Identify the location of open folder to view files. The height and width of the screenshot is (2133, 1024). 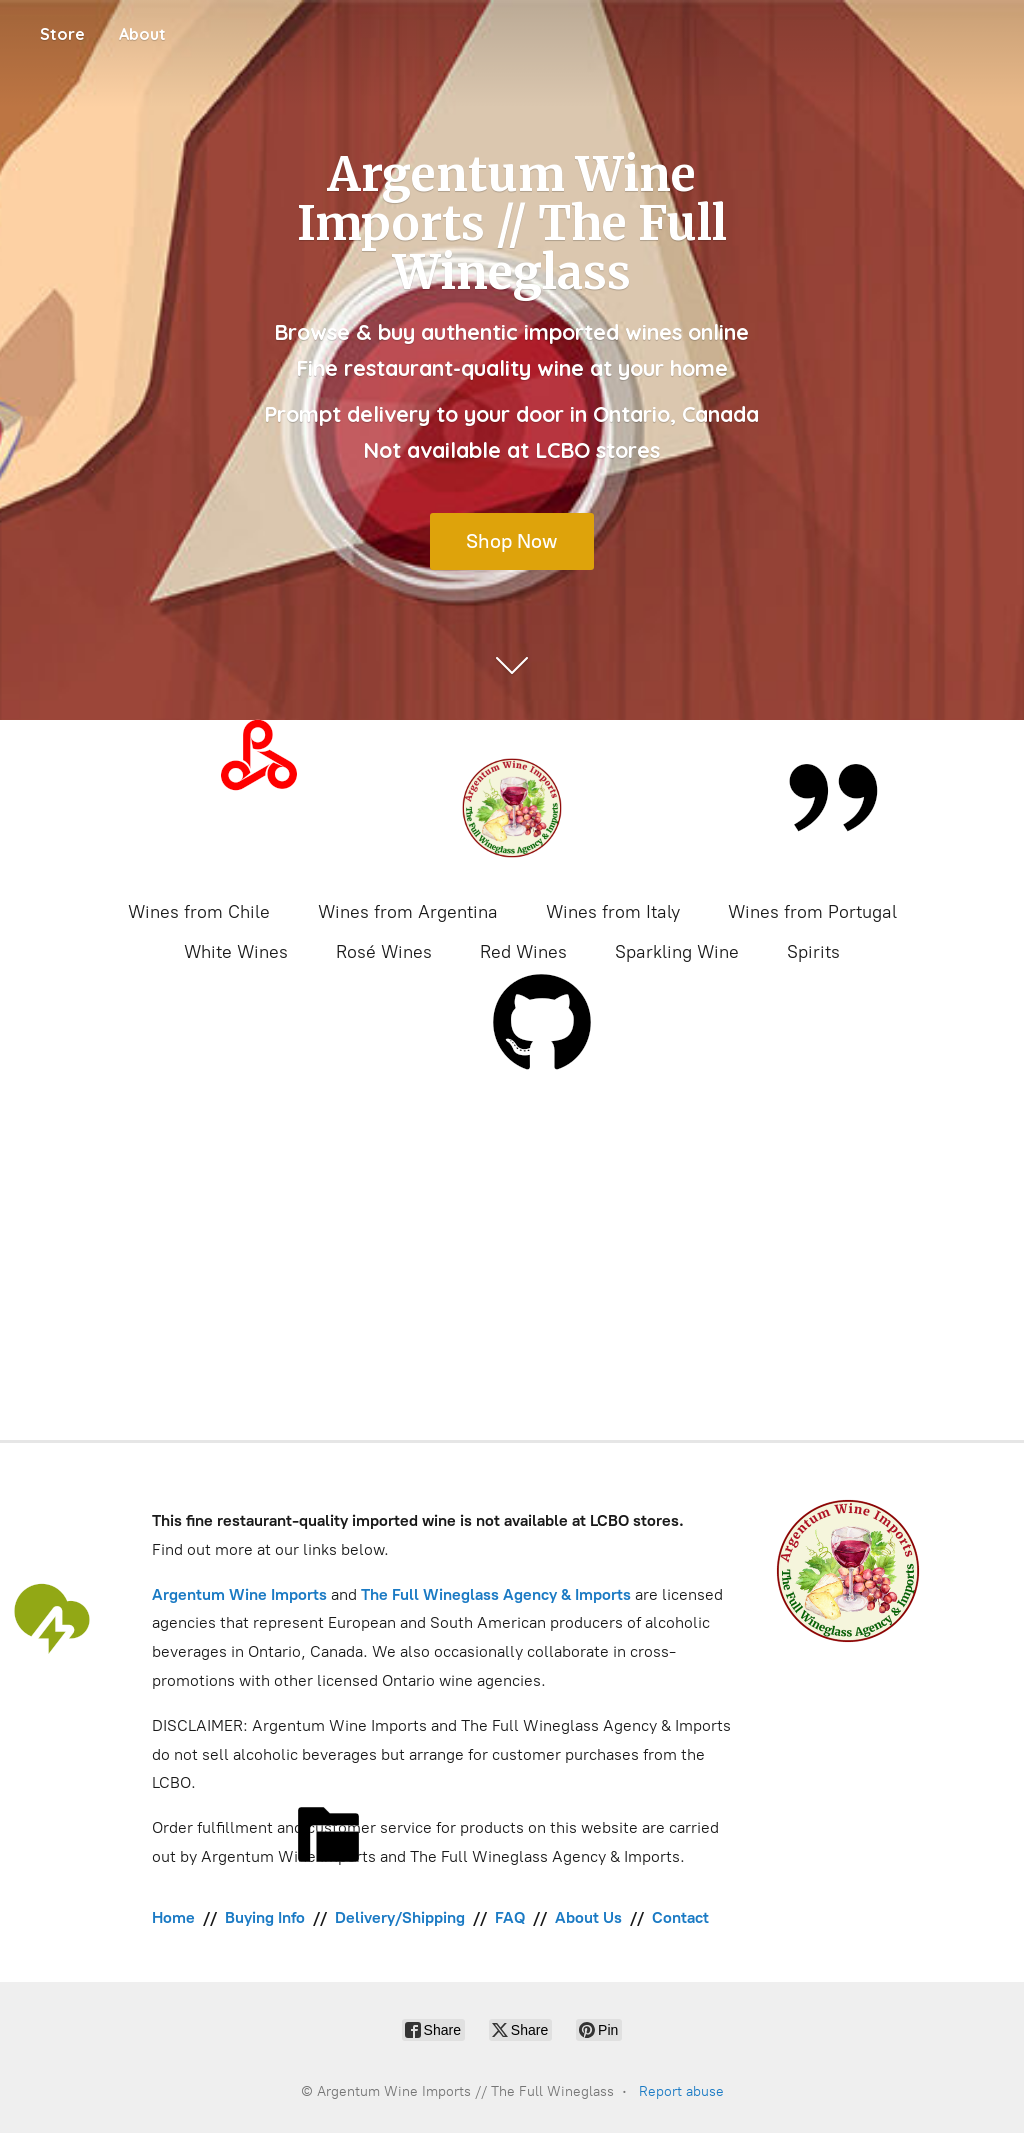
(328, 1834).